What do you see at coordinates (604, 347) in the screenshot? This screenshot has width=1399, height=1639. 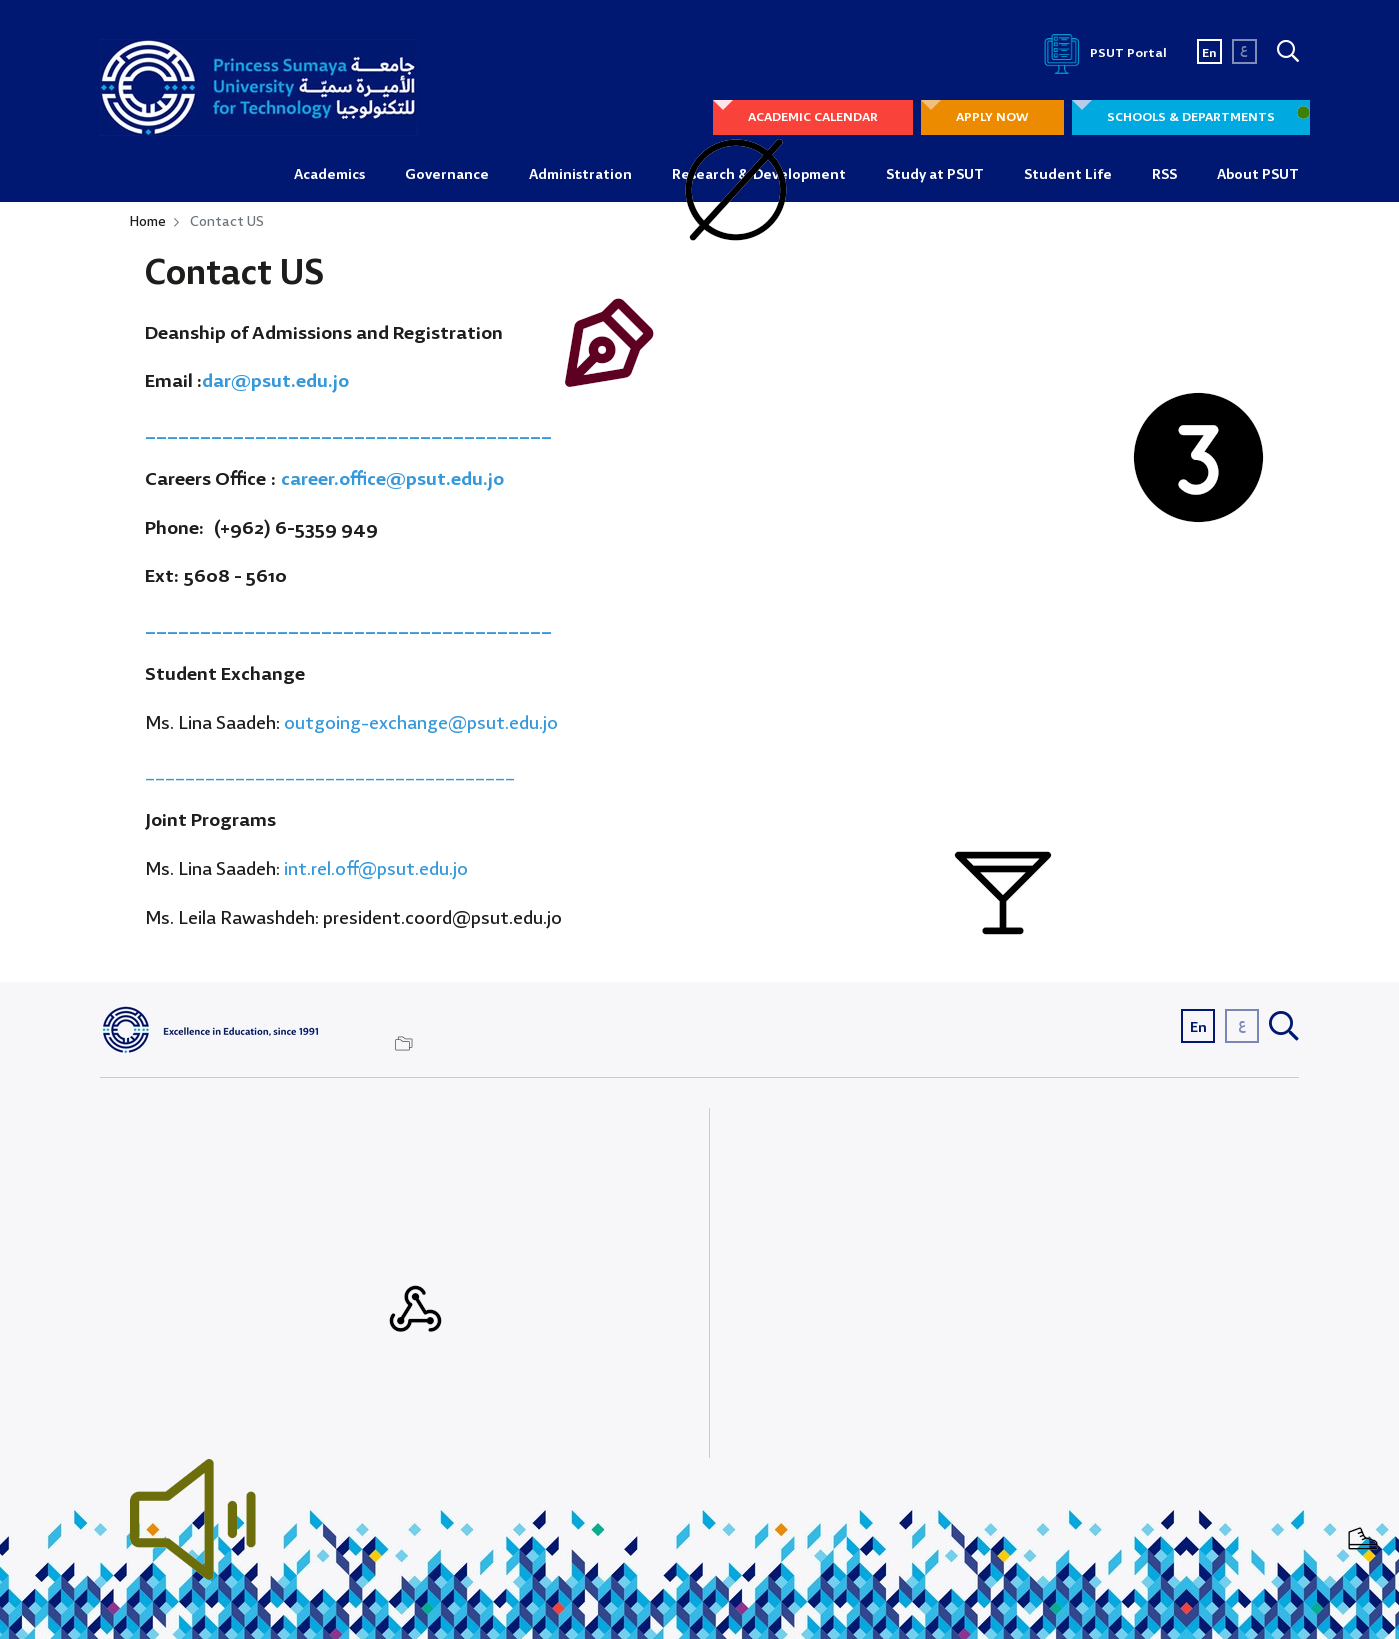 I see `access drawing or illustration tools` at bounding box center [604, 347].